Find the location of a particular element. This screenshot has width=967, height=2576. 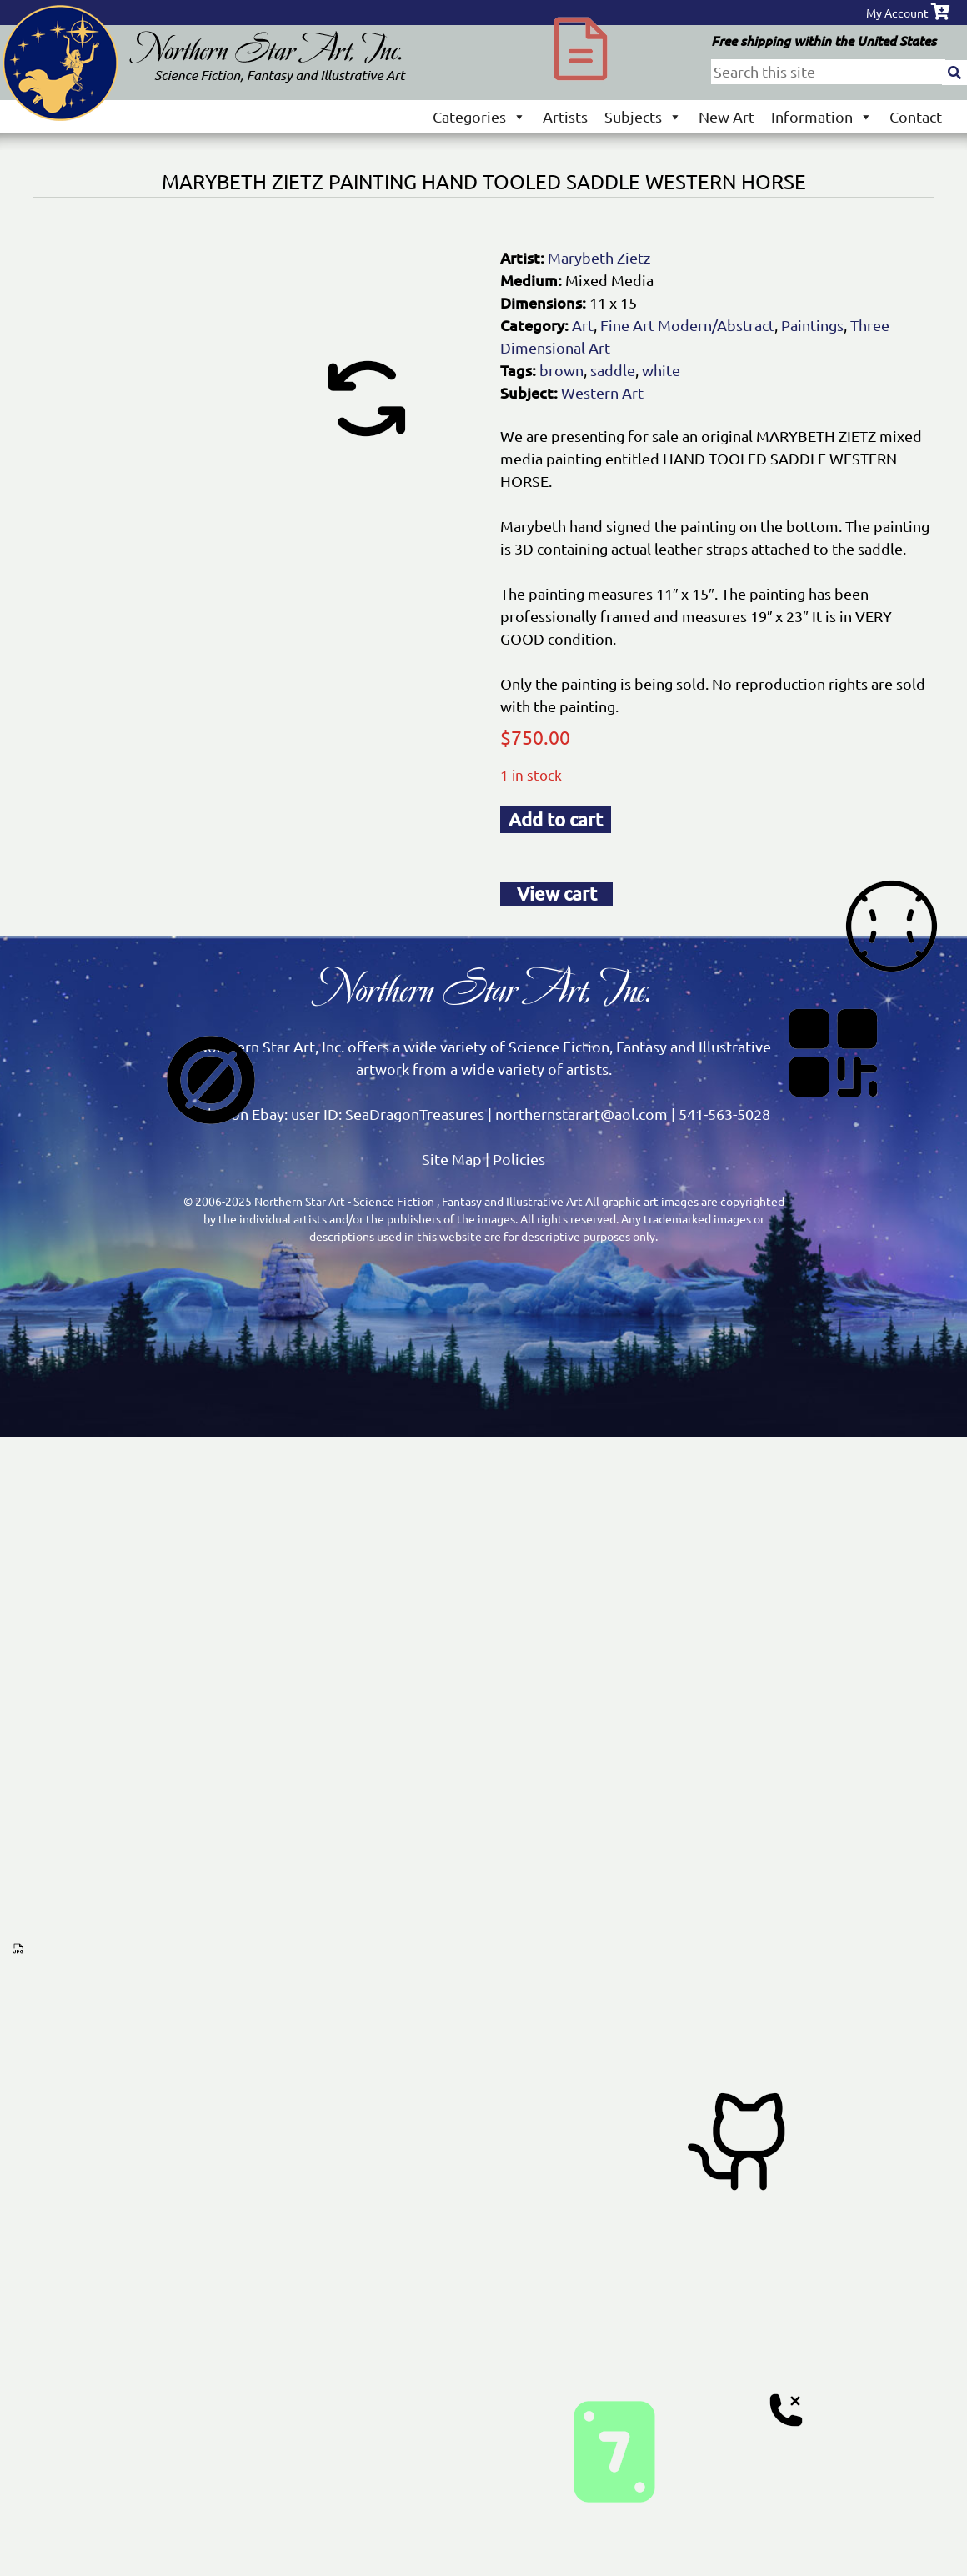

refresh or reload content is located at coordinates (367, 399).